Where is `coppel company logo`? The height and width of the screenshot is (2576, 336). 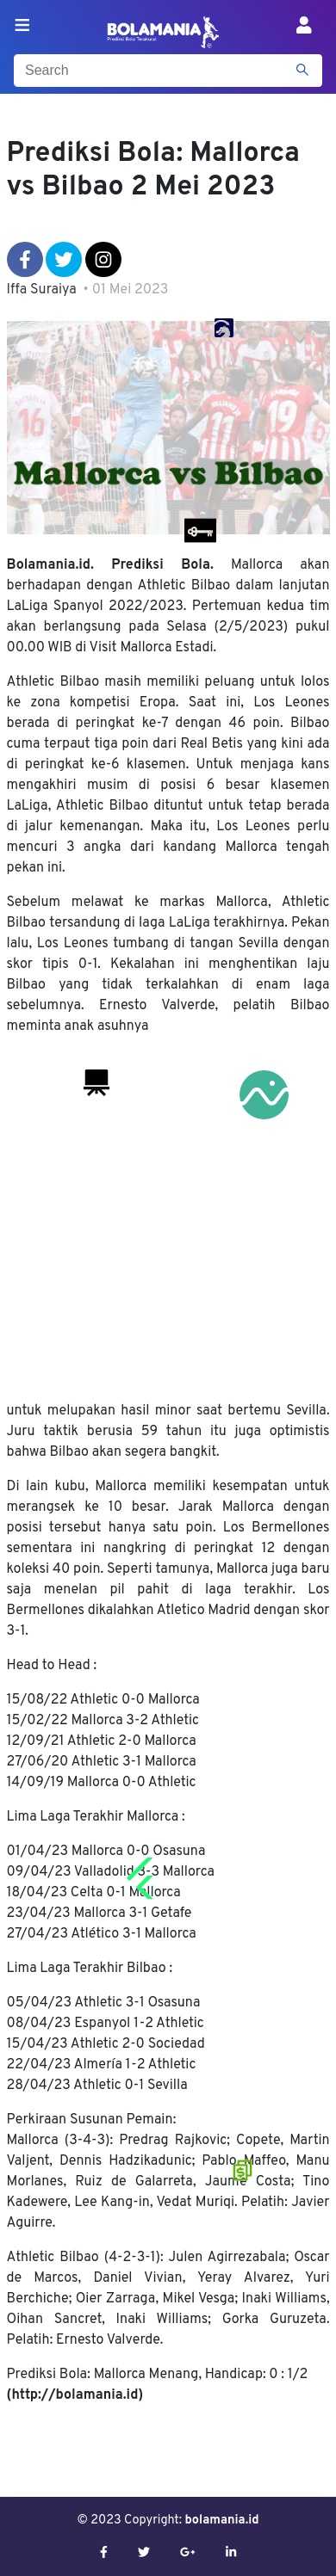
coppel company logo is located at coordinates (200, 530).